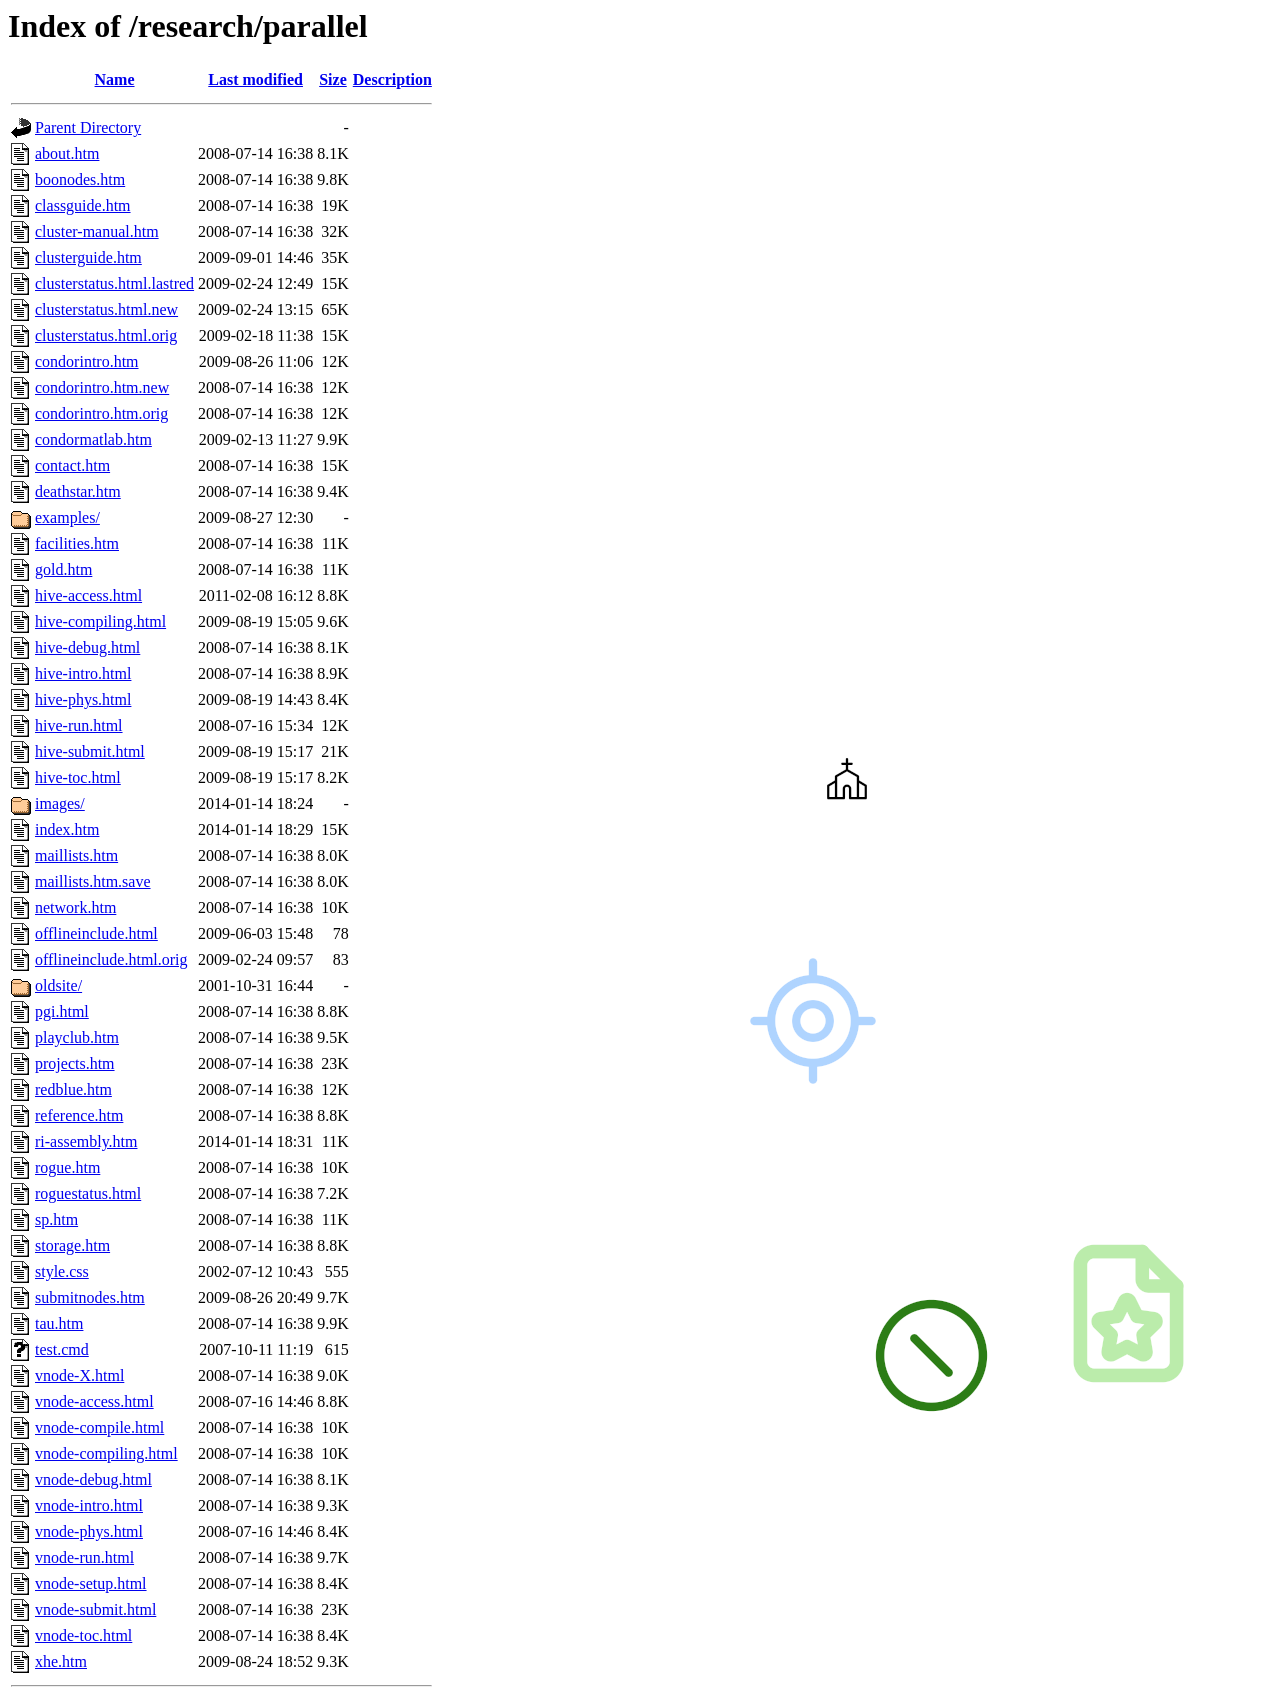  Describe the element at coordinates (1128, 1313) in the screenshot. I see `mark a file as favorite` at that location.